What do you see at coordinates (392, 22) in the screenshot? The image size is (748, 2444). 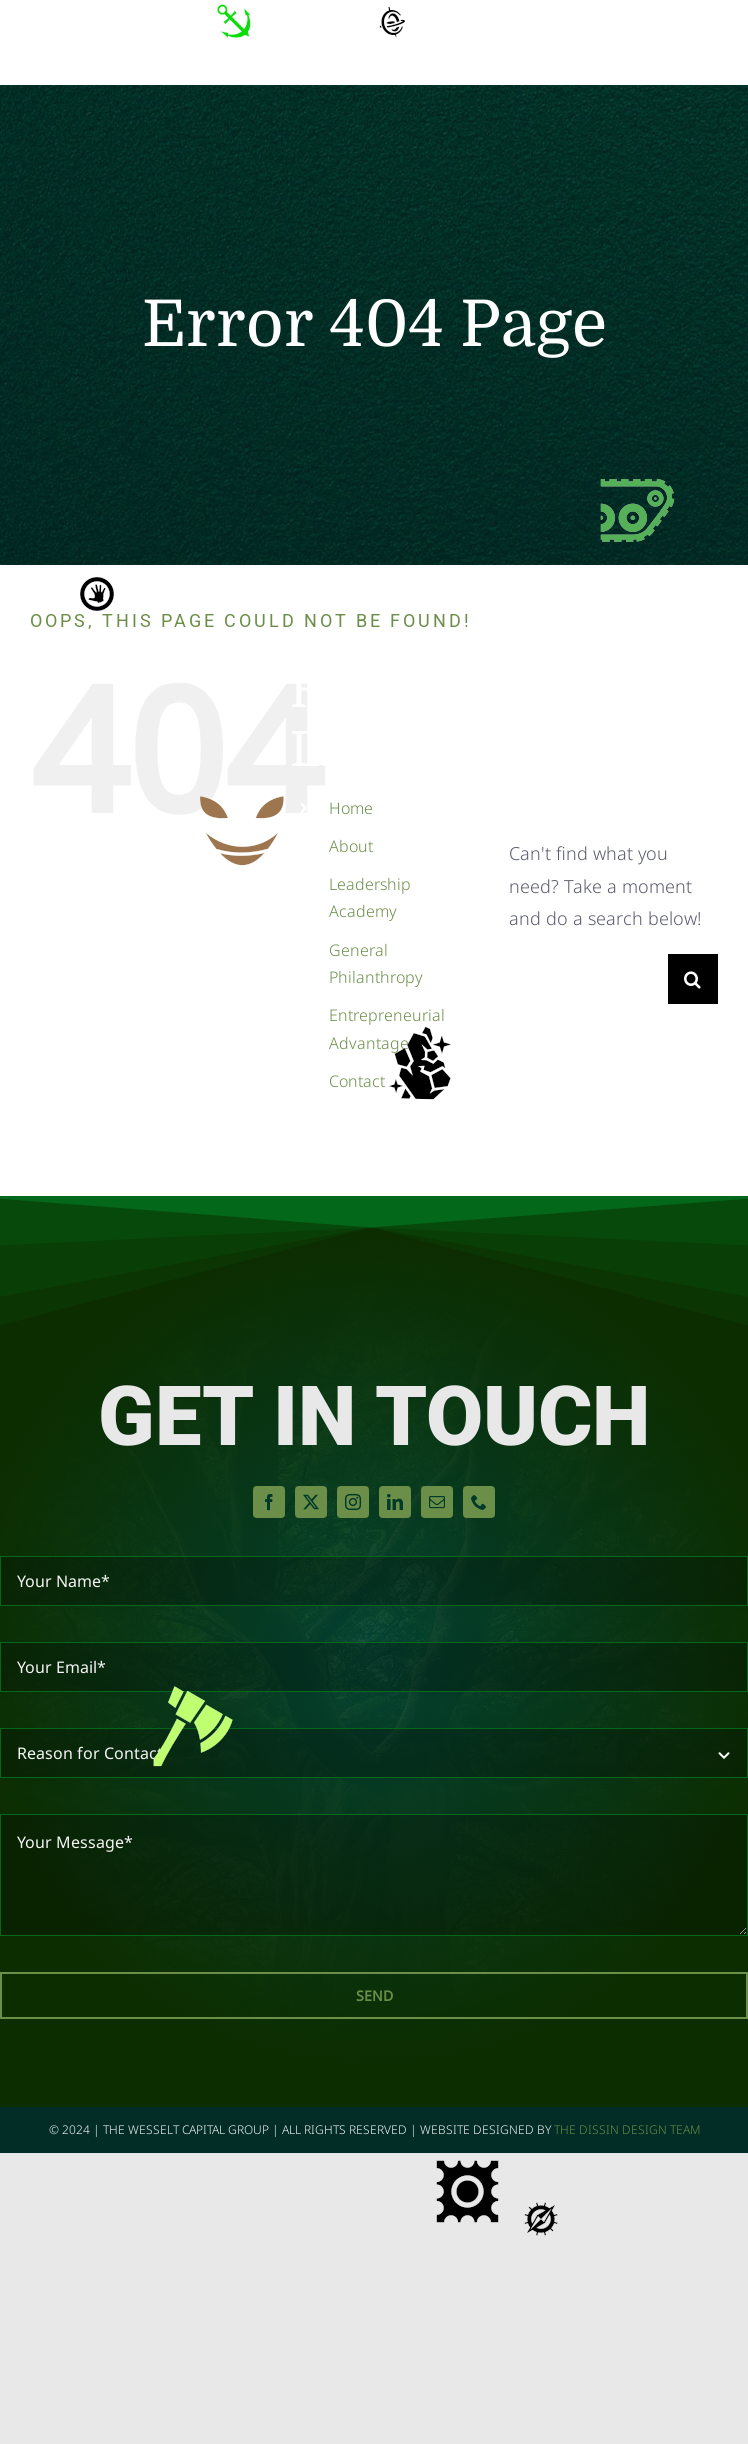 I see `access gyroscope or motion sensor settings` at bounding box center [392, 22].